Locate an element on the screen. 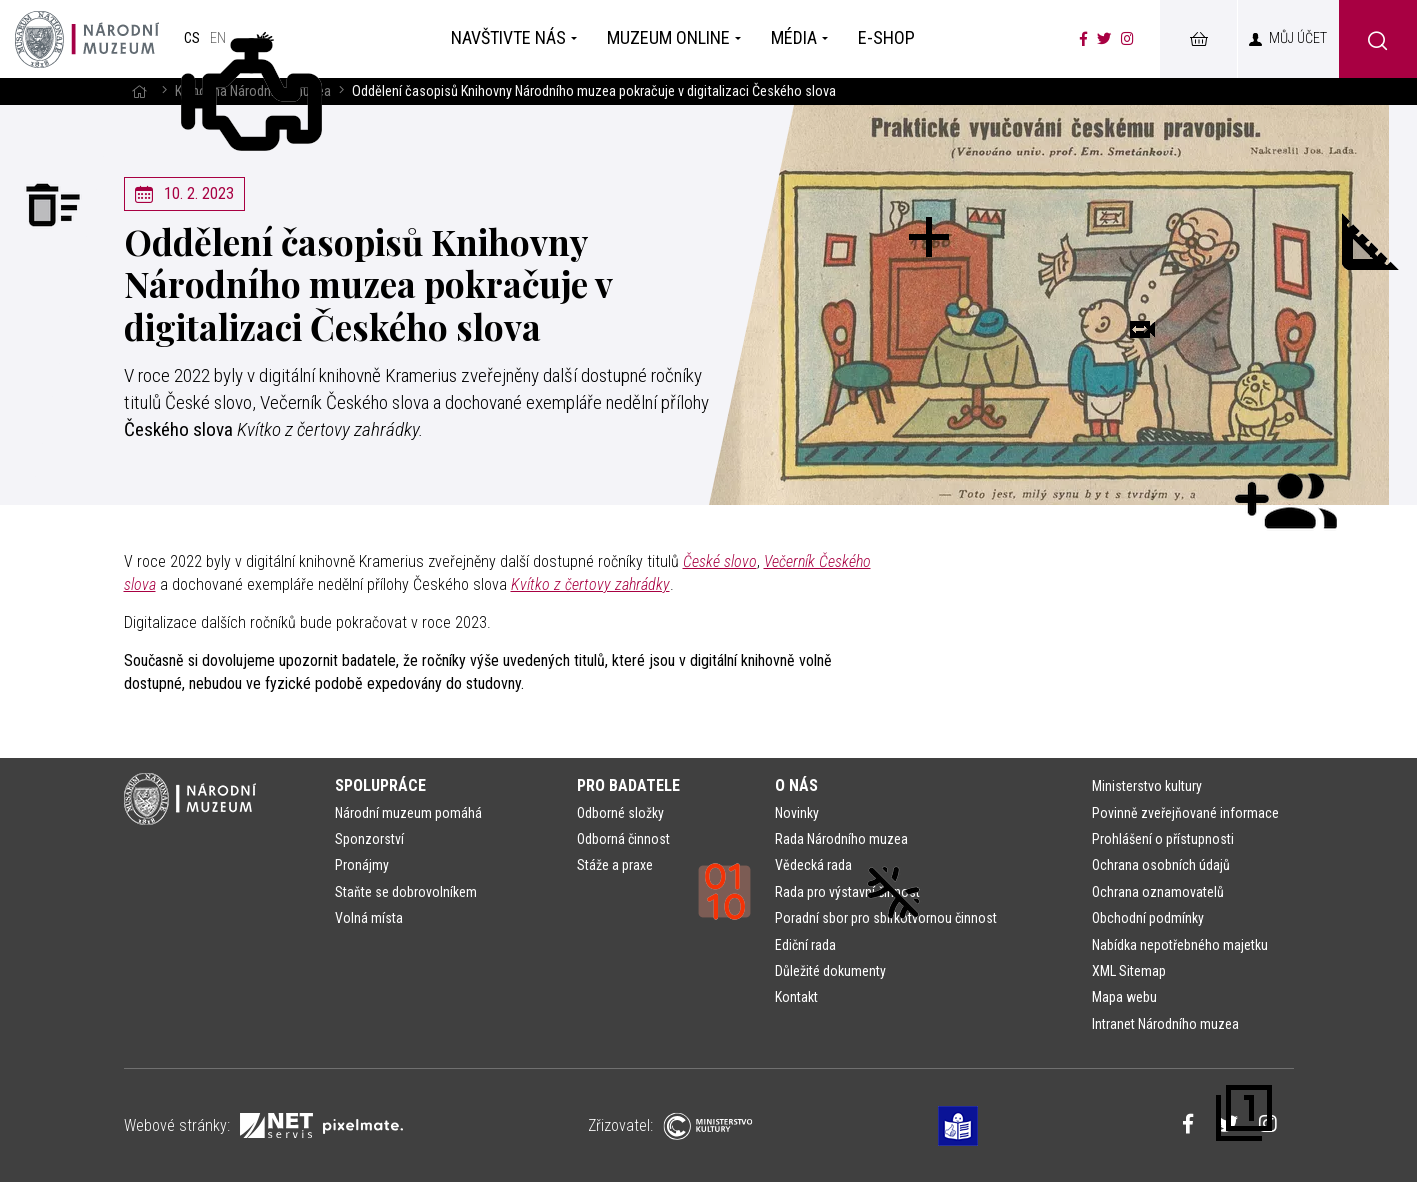 The height and width of the screenshot is (1182, 1417). indicates first item in a numbered sequence or filter is located at coordinates (1244, 1113).